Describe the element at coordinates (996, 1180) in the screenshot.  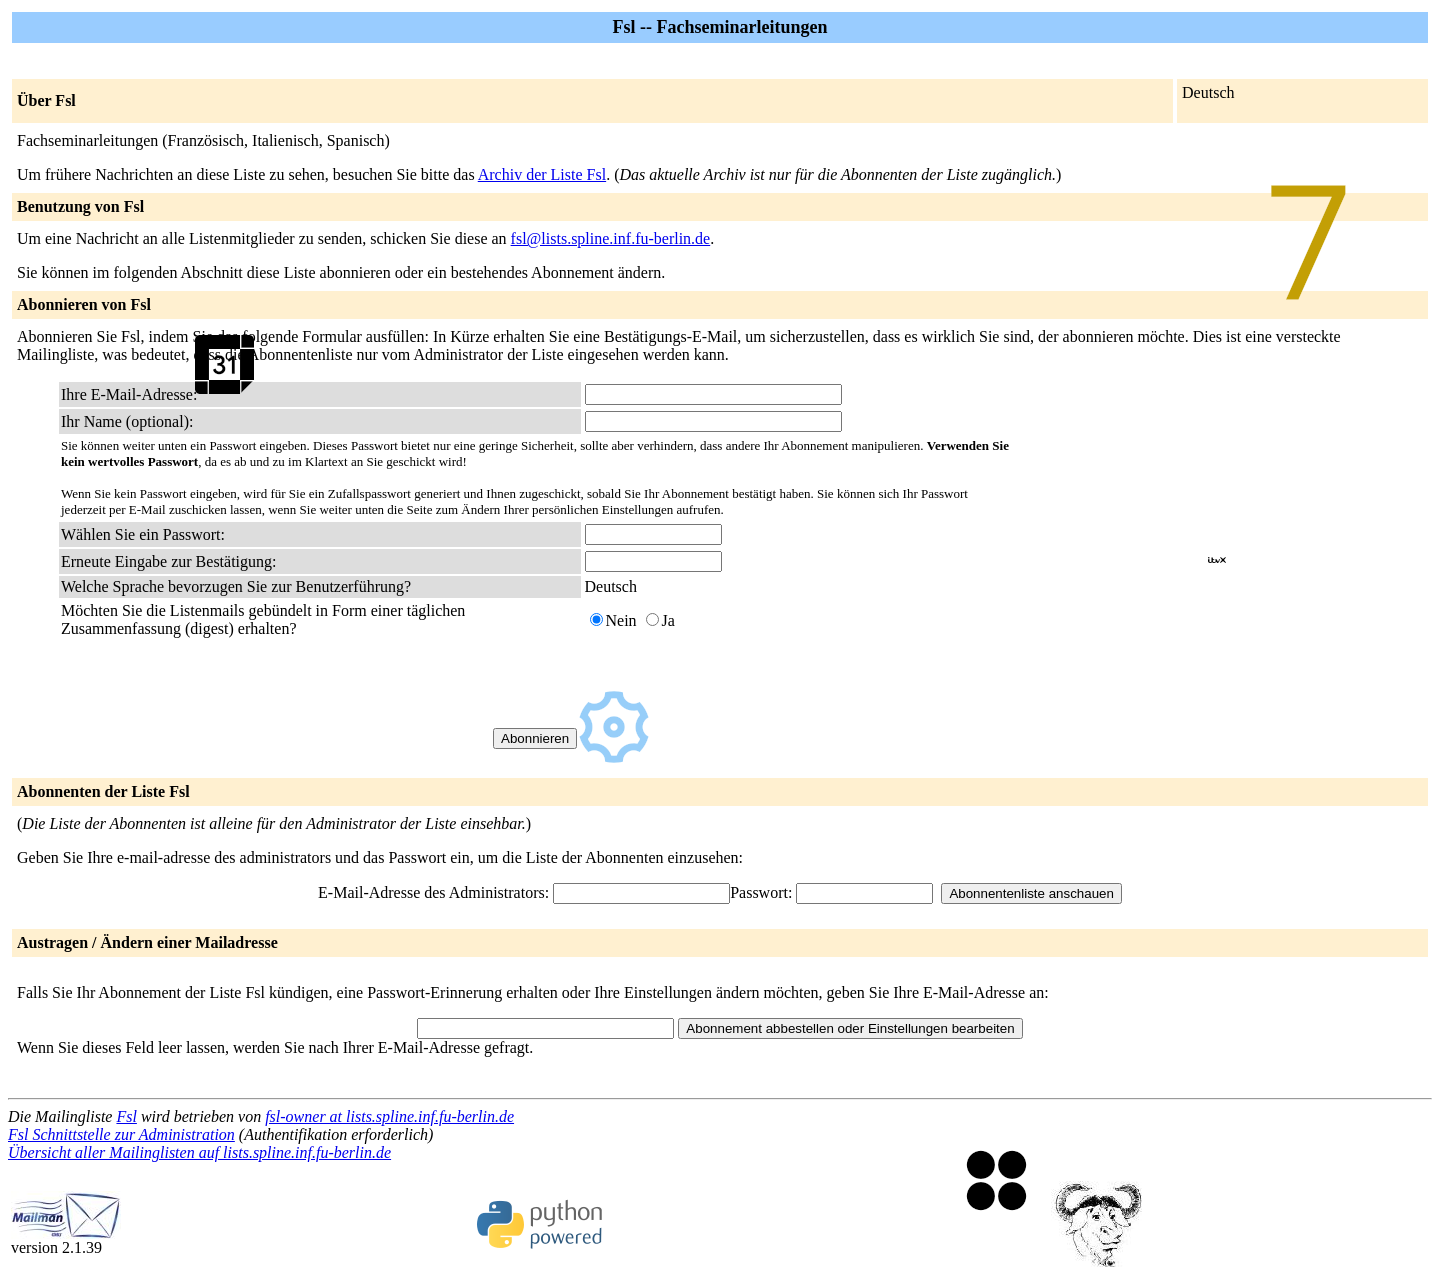
I see `open the app drawer or launcher` at that location.